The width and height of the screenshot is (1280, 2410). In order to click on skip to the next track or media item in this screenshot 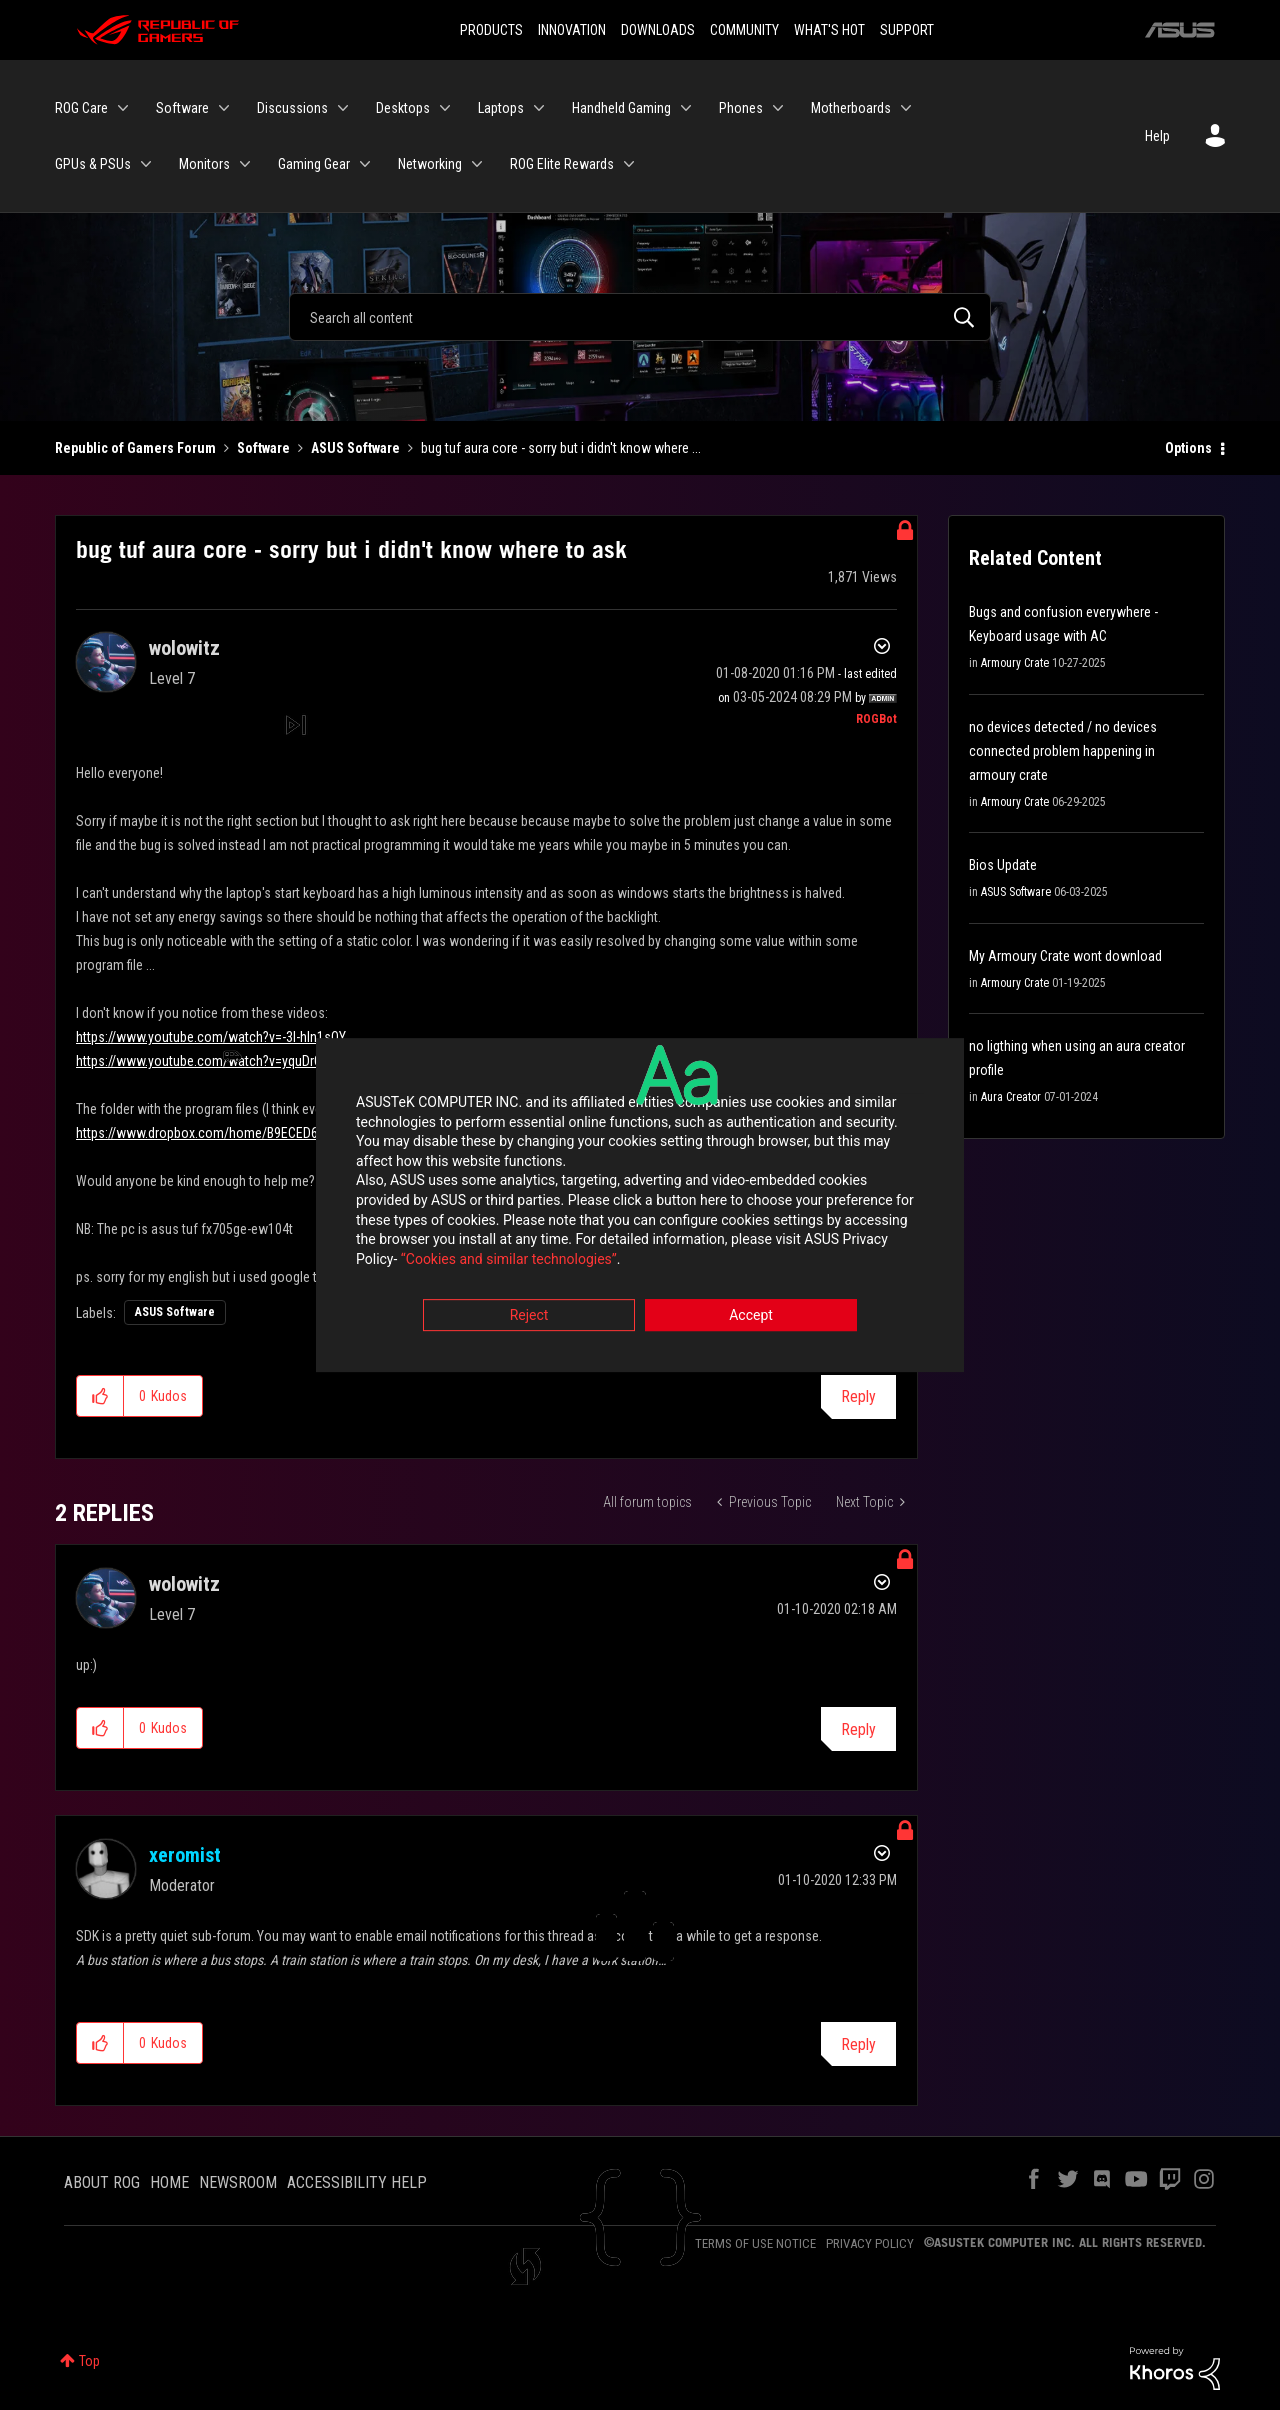, I will do `click(296, 725)`.